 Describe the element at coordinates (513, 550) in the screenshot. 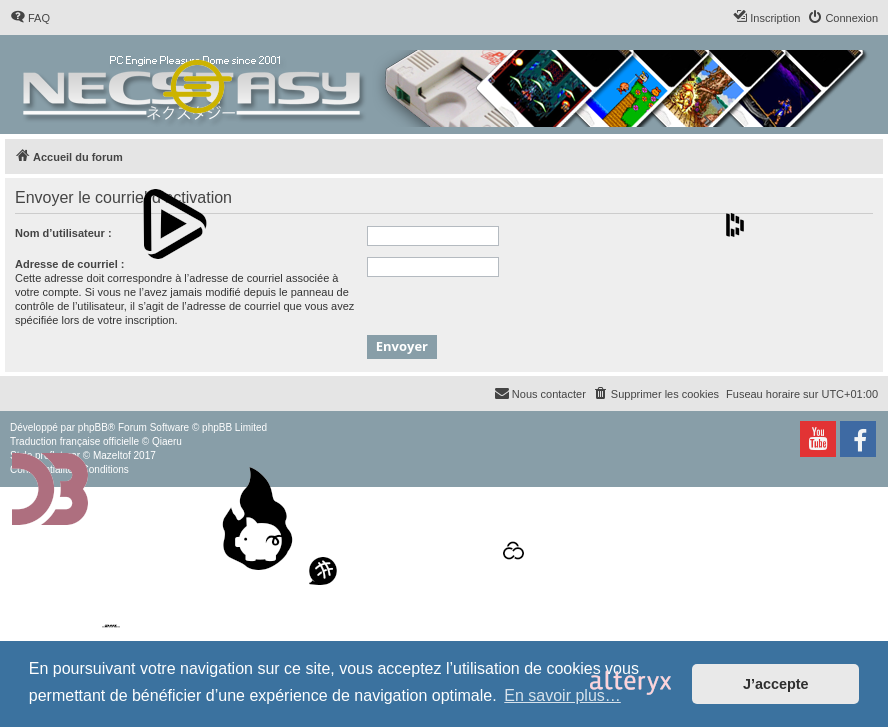

I see `contabo cloud hosting services logo` at that location.